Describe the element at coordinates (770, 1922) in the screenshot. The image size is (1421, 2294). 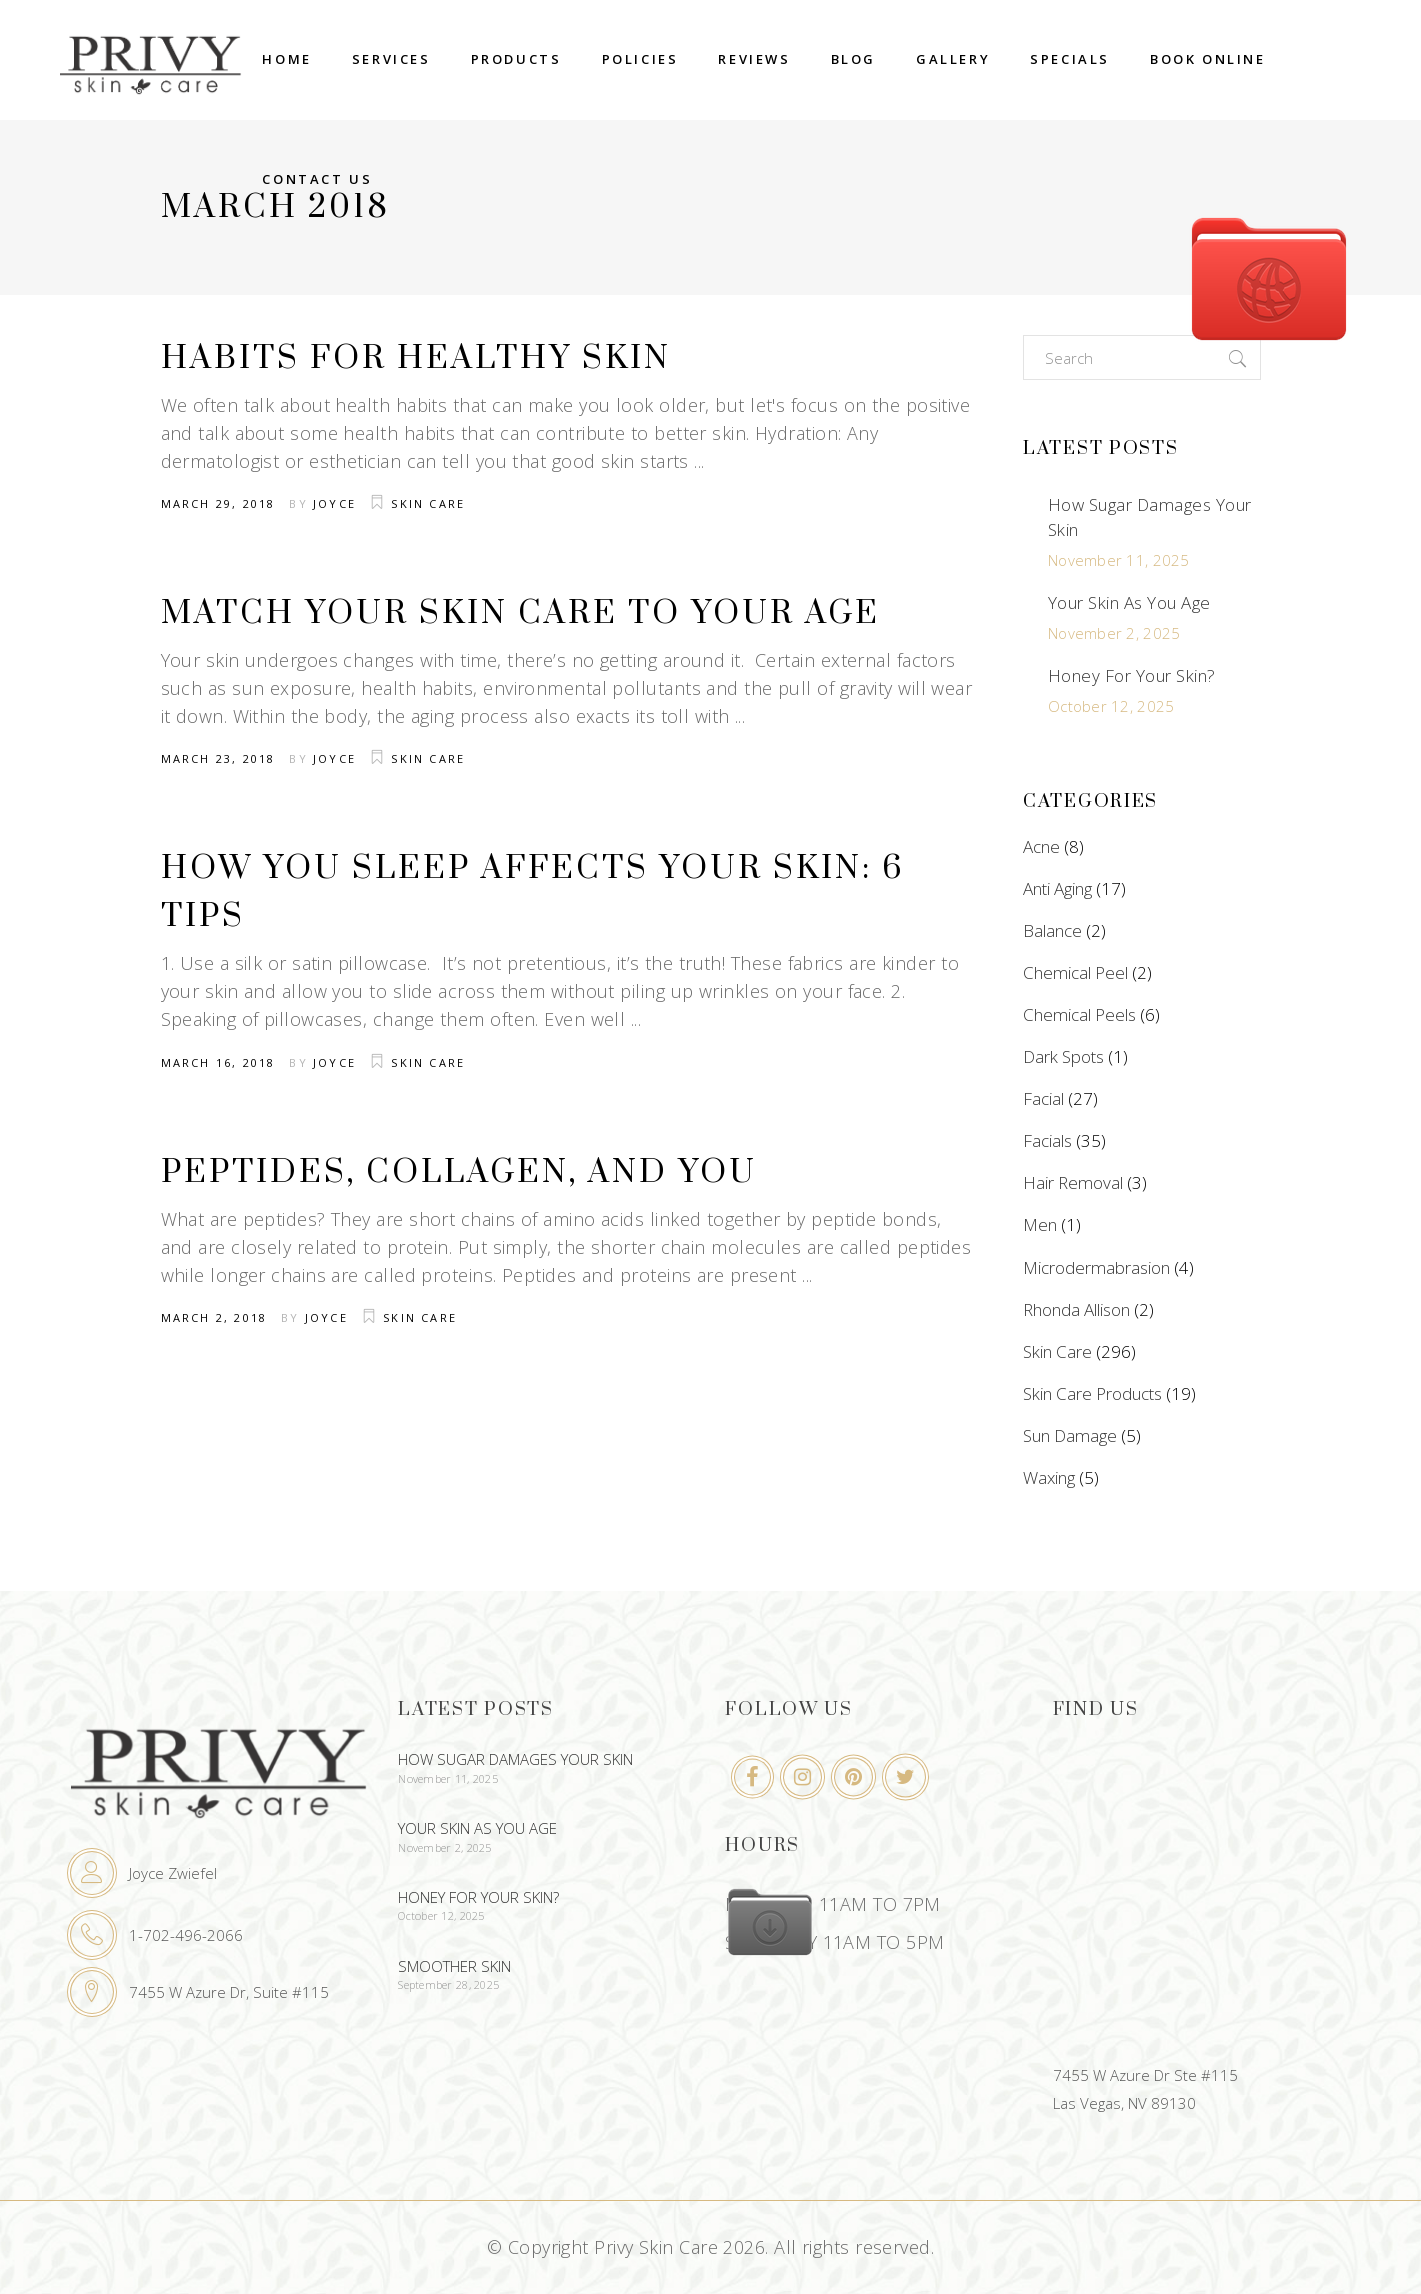
I see `access your downloads folder` at that location.